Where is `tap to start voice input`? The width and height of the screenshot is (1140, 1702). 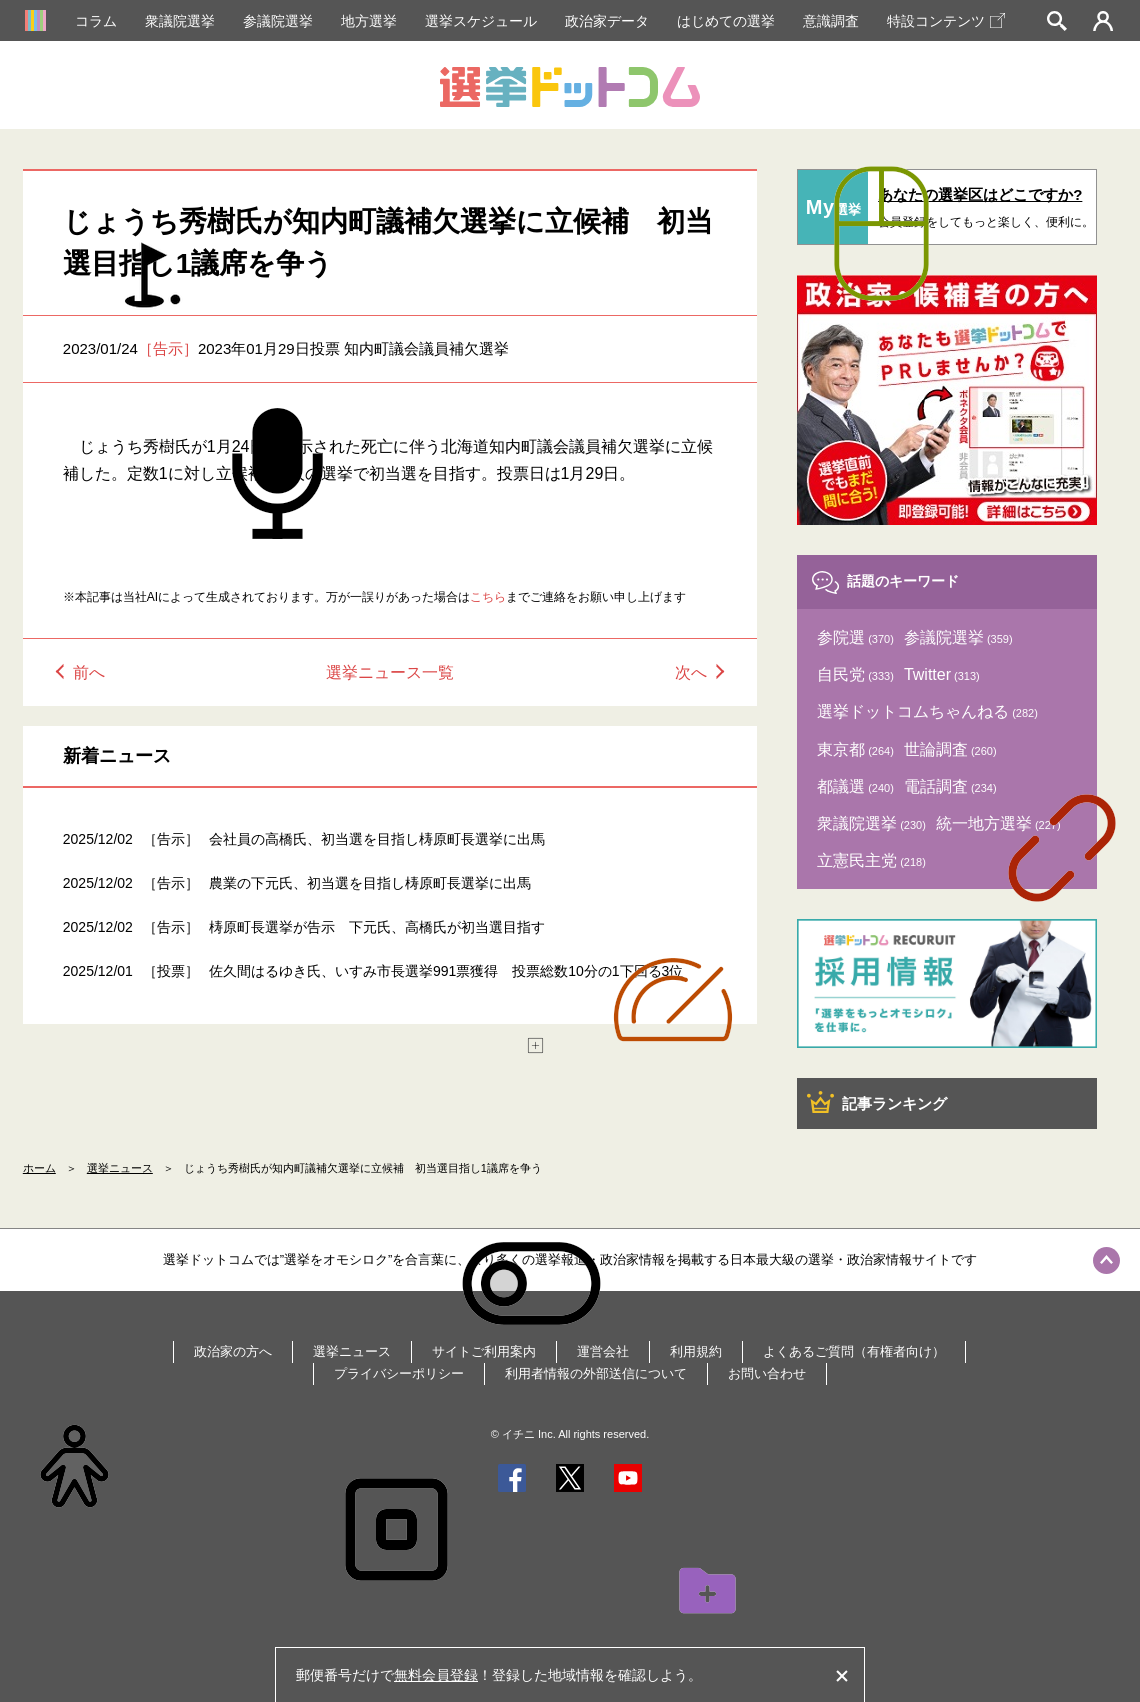
tap to start voice input is located at coordinates (277, 473).